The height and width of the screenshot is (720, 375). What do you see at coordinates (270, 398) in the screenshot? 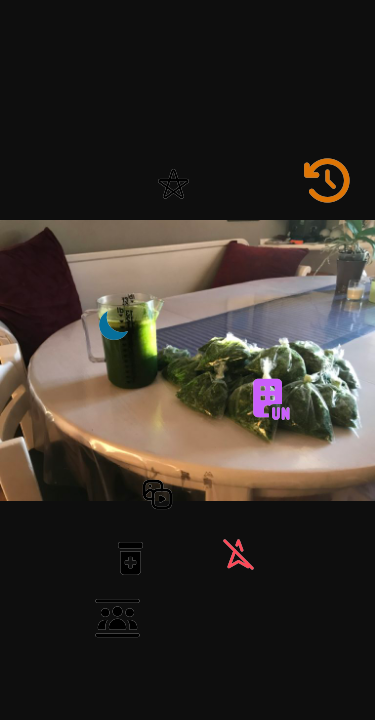
I see `access united nations building or headquarters` at bounding box center [270, 398].